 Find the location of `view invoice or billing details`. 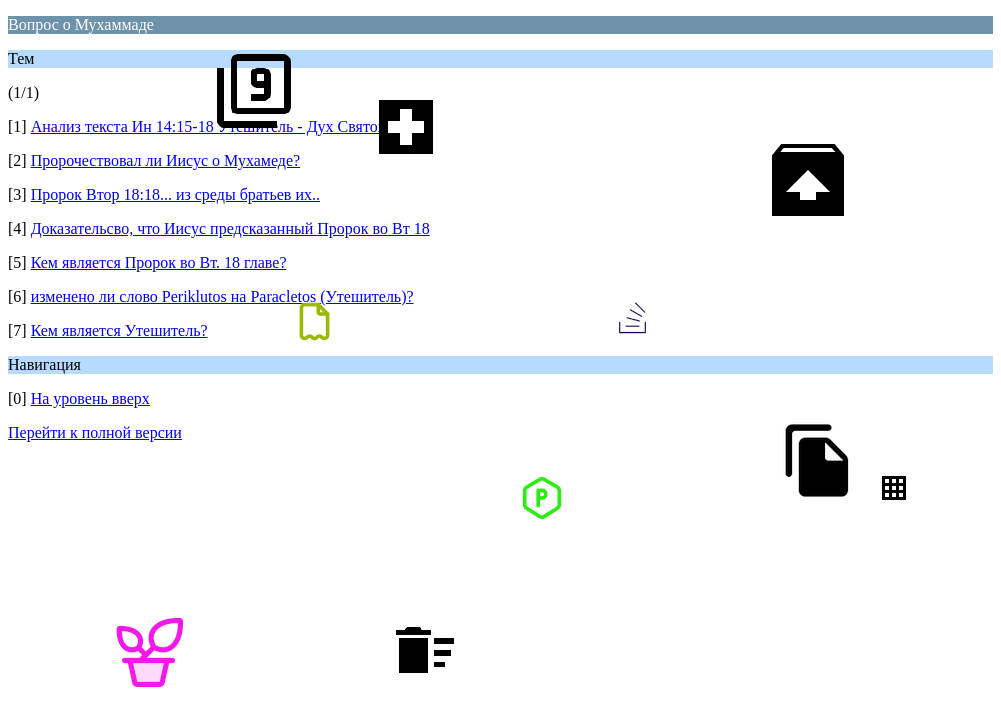

view invoice or billing details is located at coordinates (314, 321).